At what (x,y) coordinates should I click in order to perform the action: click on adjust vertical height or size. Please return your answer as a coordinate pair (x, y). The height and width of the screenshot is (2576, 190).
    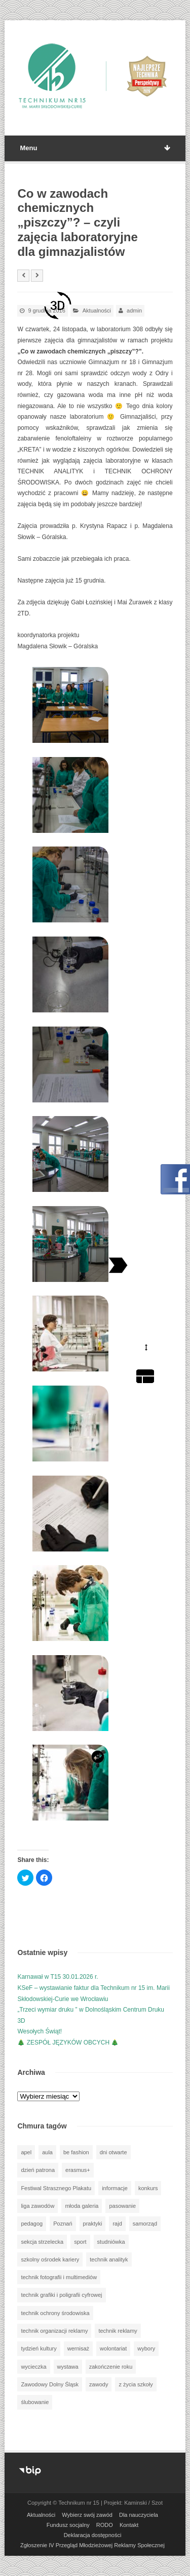
    Looking at the image, I should click on (146, 1347).